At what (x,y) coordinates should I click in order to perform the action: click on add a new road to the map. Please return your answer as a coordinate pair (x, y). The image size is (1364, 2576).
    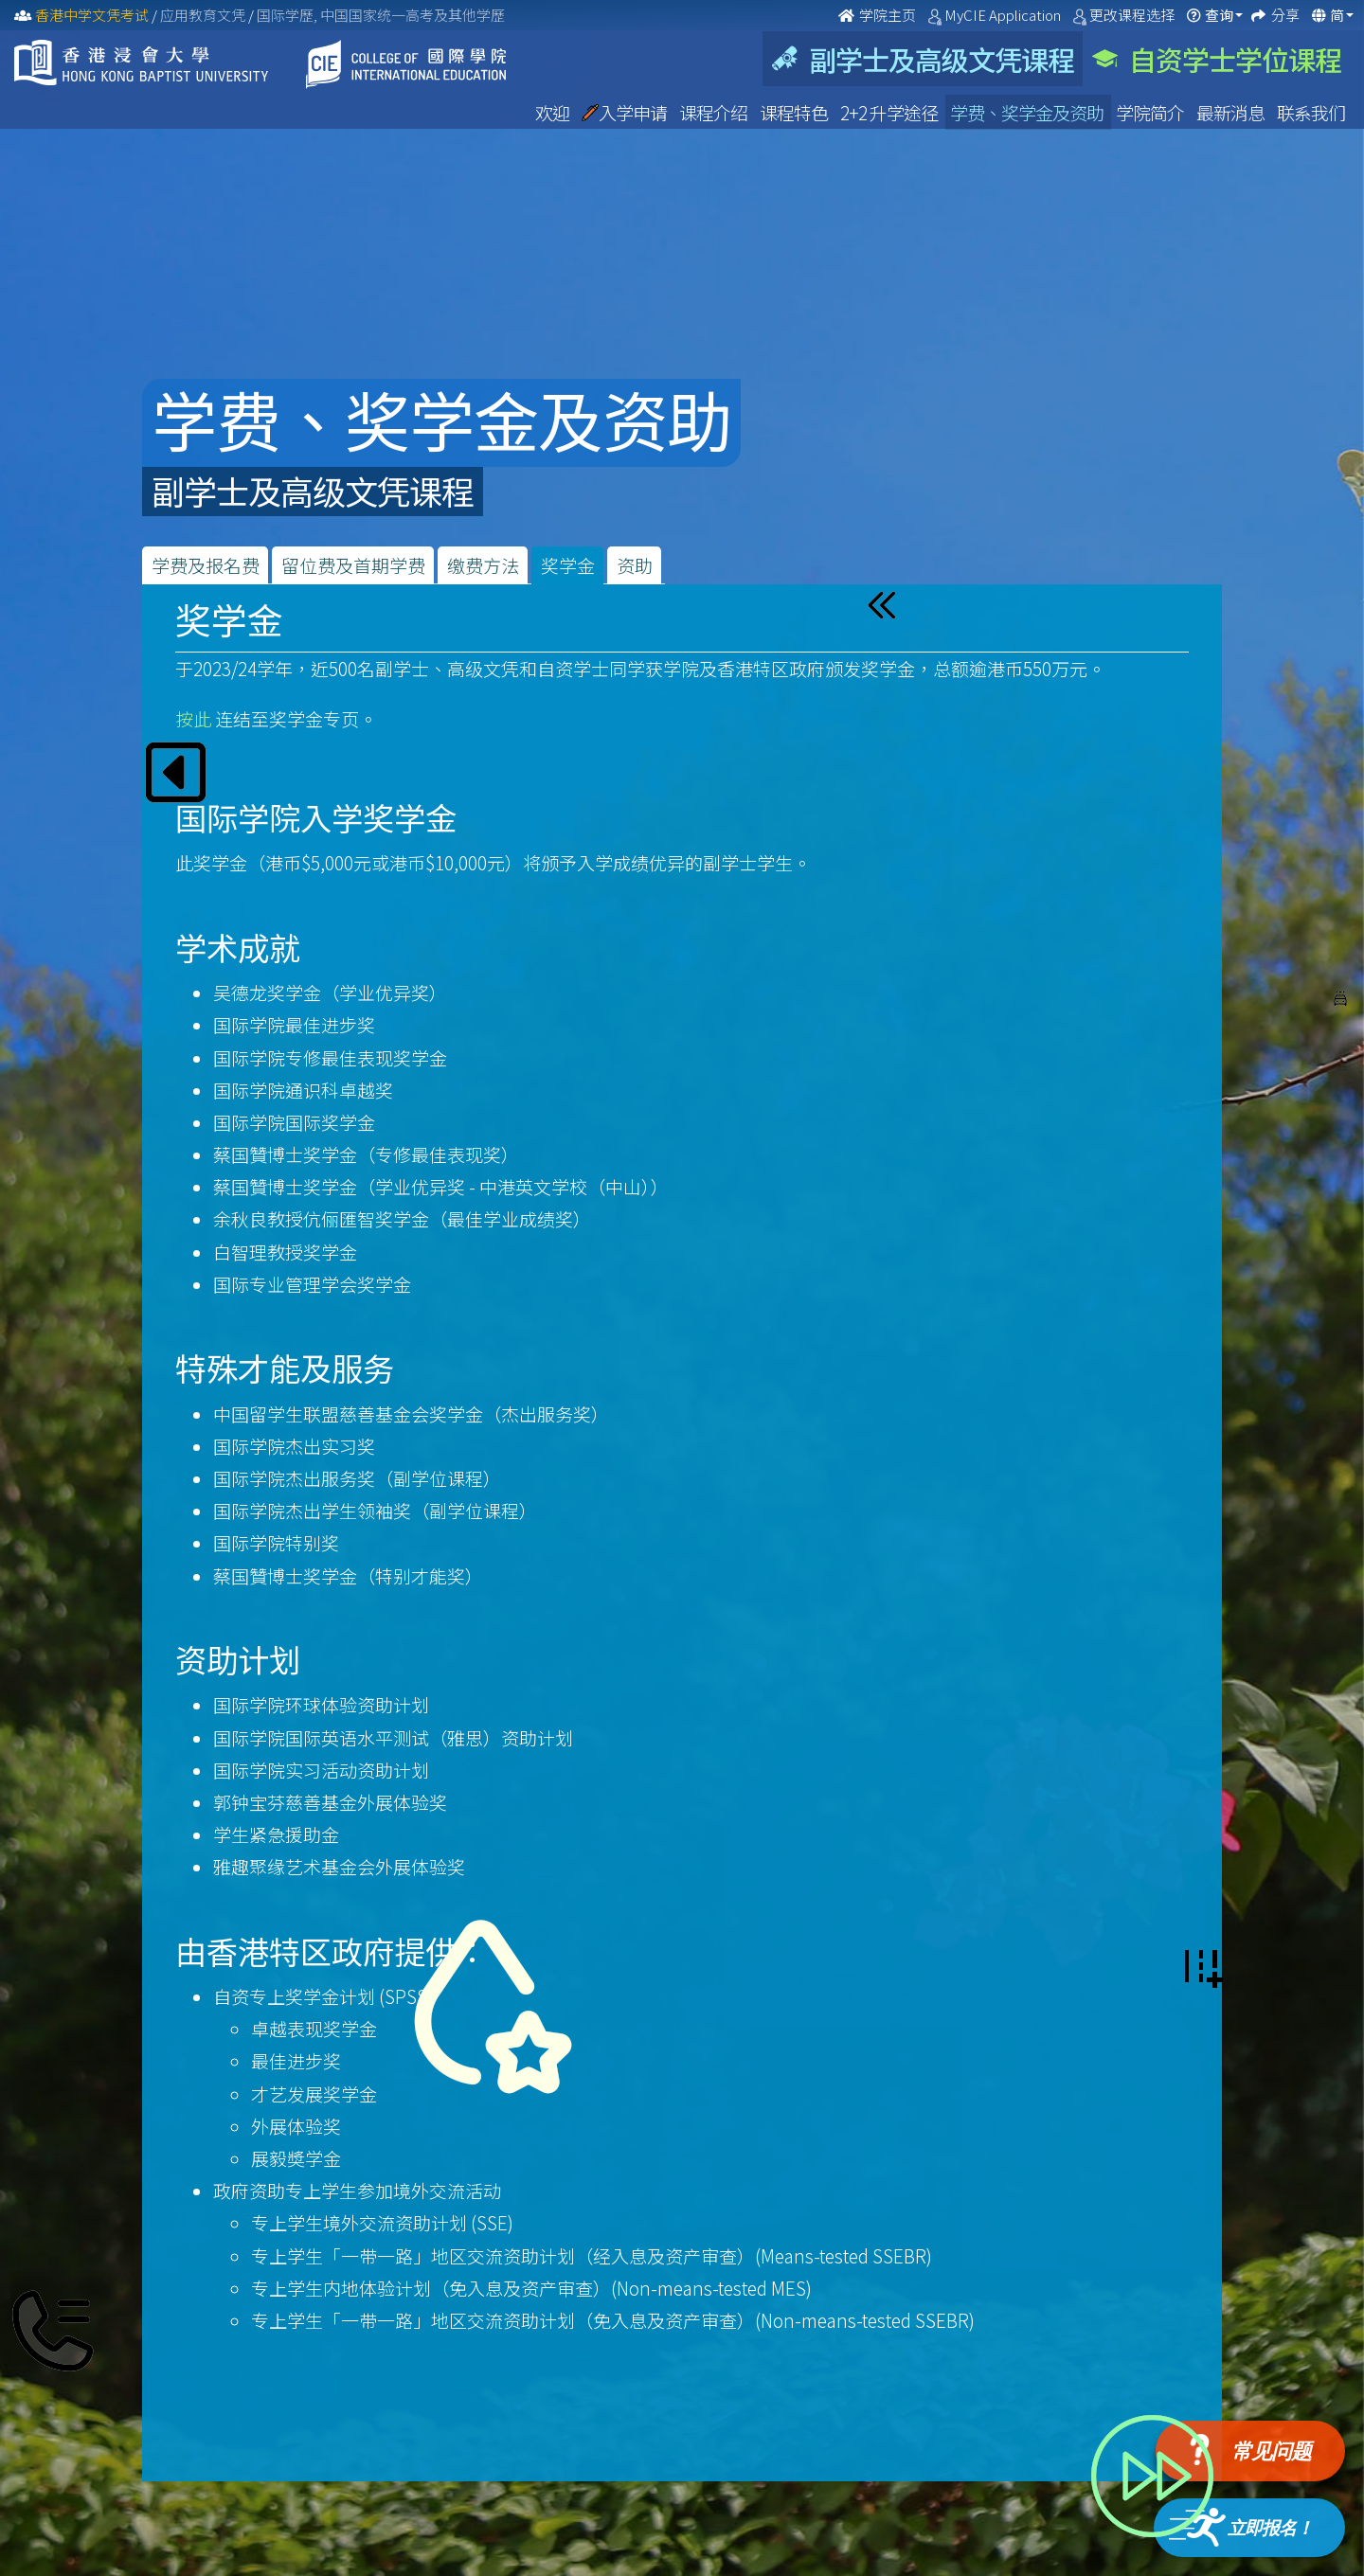
    Looking at the image, I should click on (1201, 1966).